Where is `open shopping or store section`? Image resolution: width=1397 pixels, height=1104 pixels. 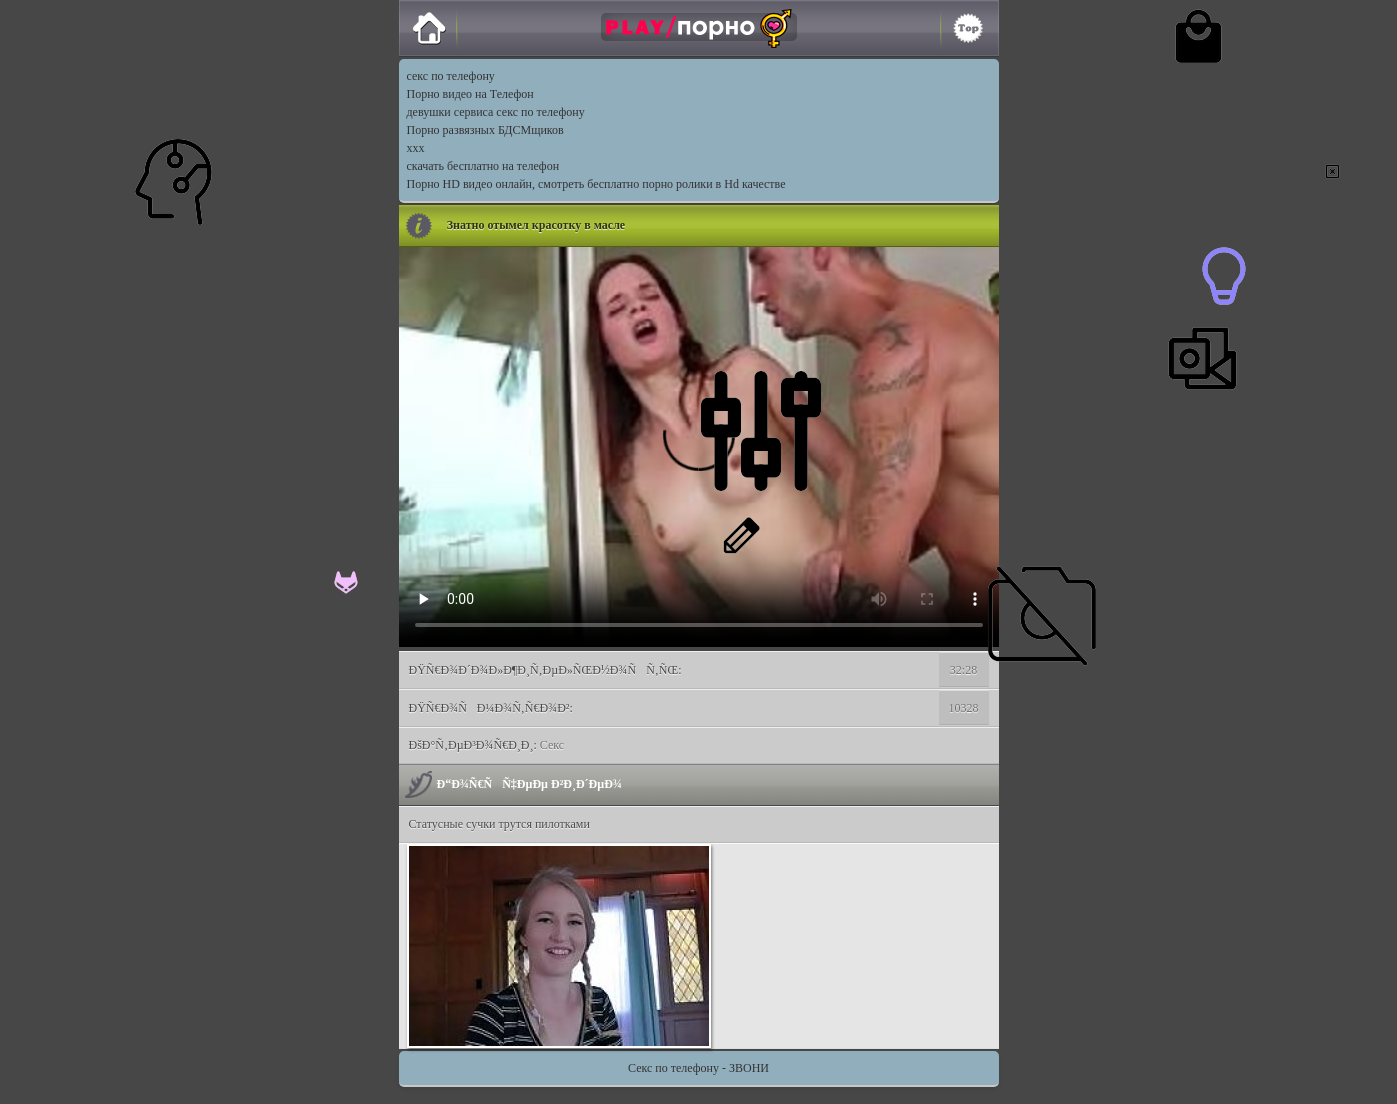
open shopping or store section is located at coordinates (1198, 37).